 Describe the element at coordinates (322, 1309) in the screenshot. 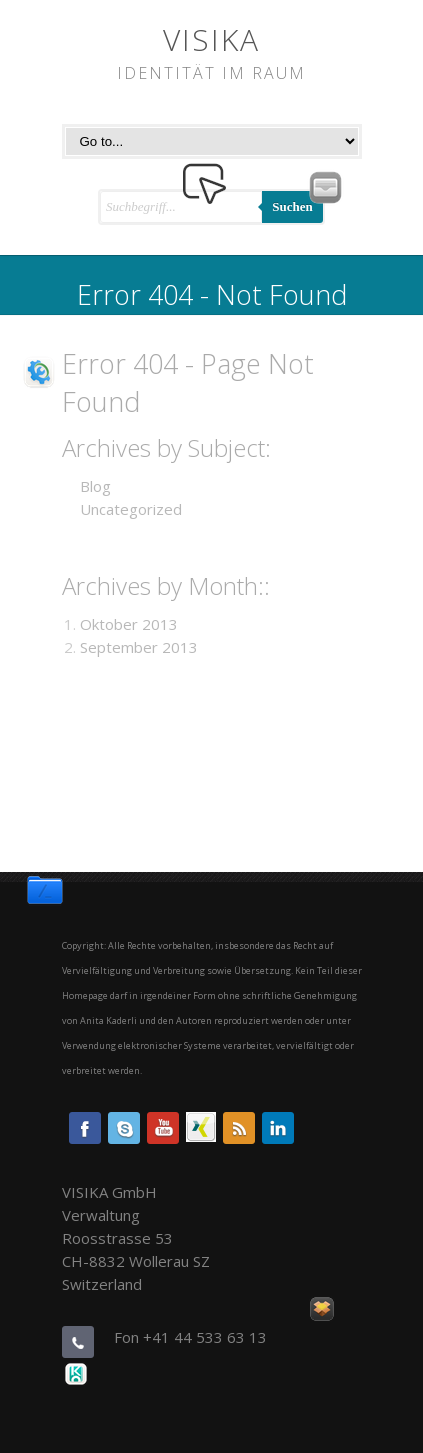

I see `open synaptic package manager` at that location.